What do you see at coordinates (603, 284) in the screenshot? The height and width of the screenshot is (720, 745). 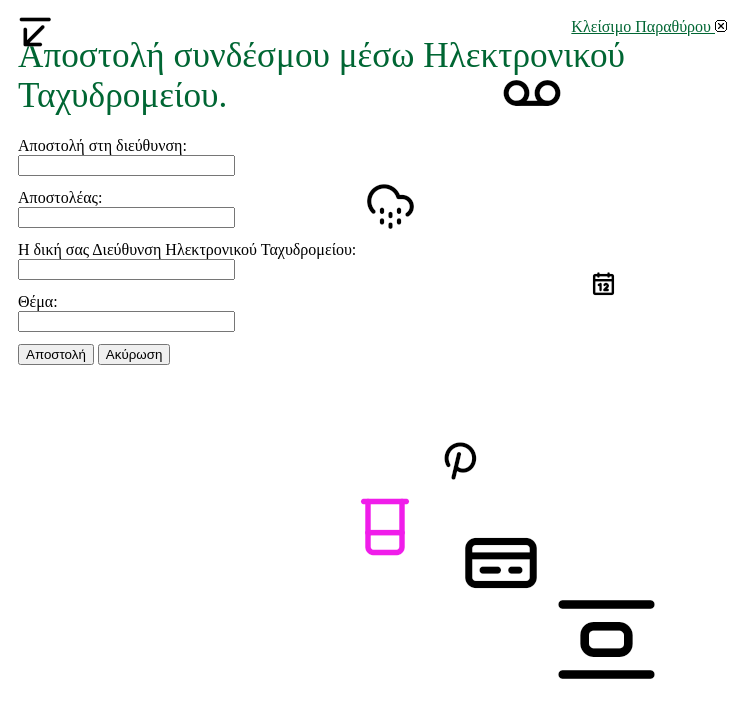 I see `view calendar or scheduled events` at bounding box center [603, 284].